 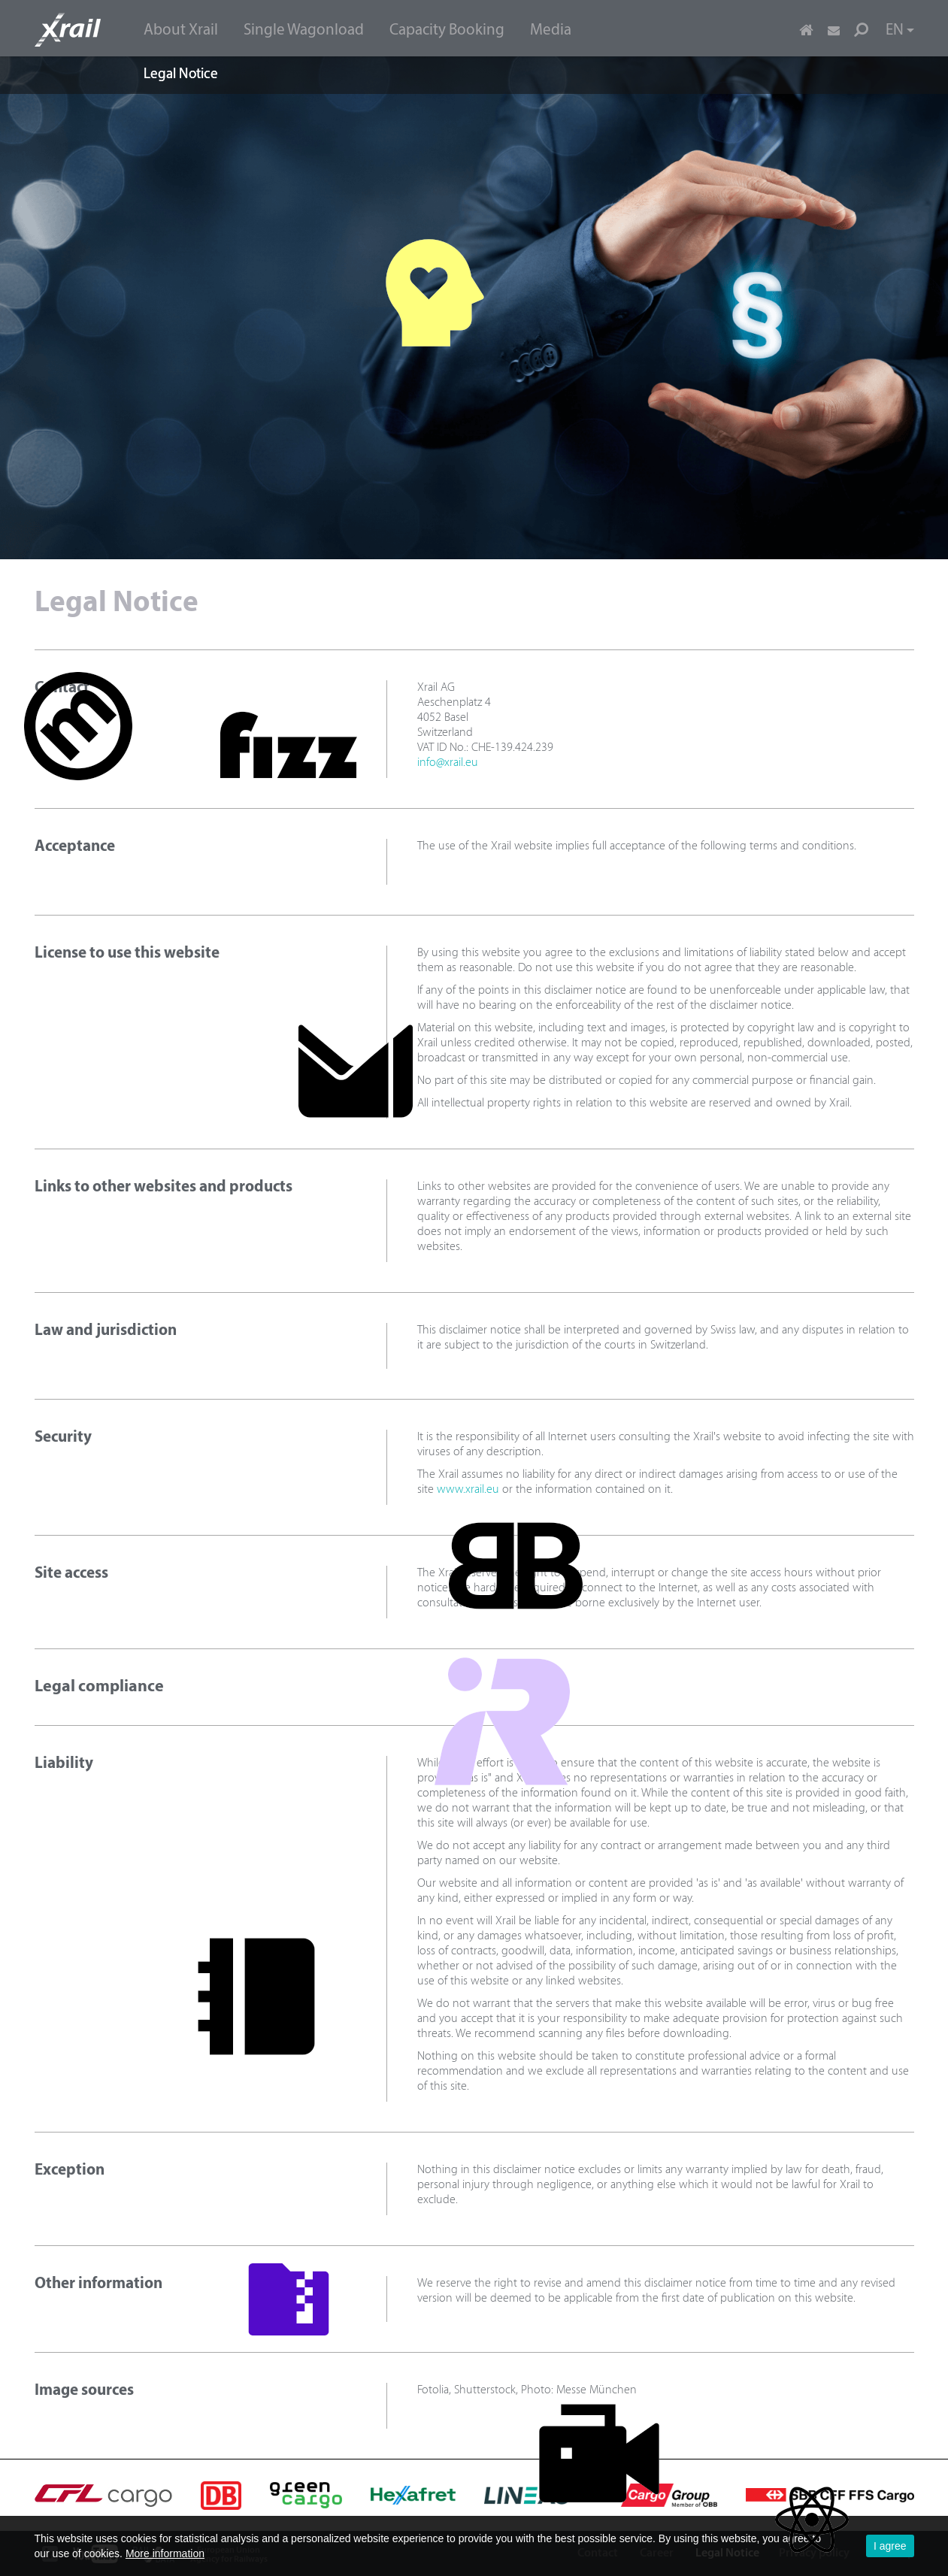 I want to click on fizz app or service logo, so click(x=289, y=745).